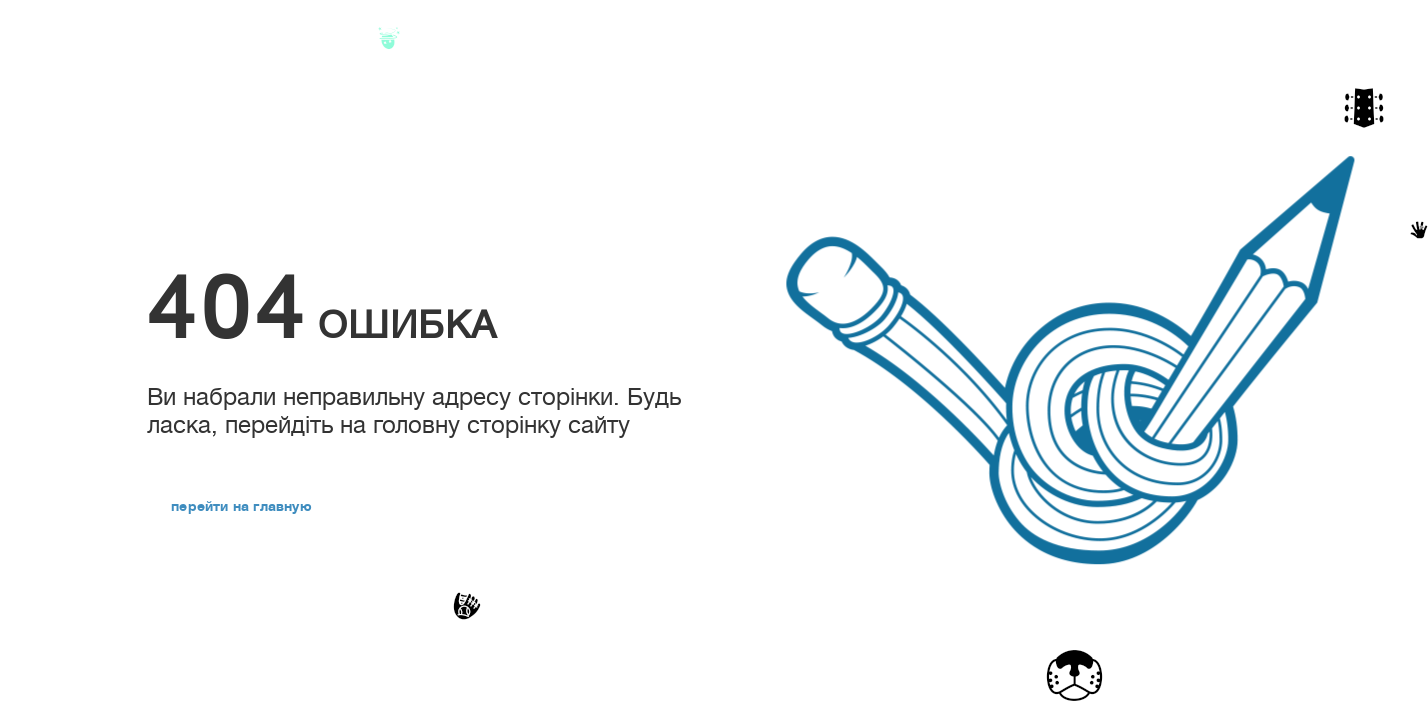 Image resolution: width=1428 pixels, height=720 pixels. What do you see at coordinates (467, 606) in the screenshot?
I see `baseball or softball category` at bounding box center [467, 606].